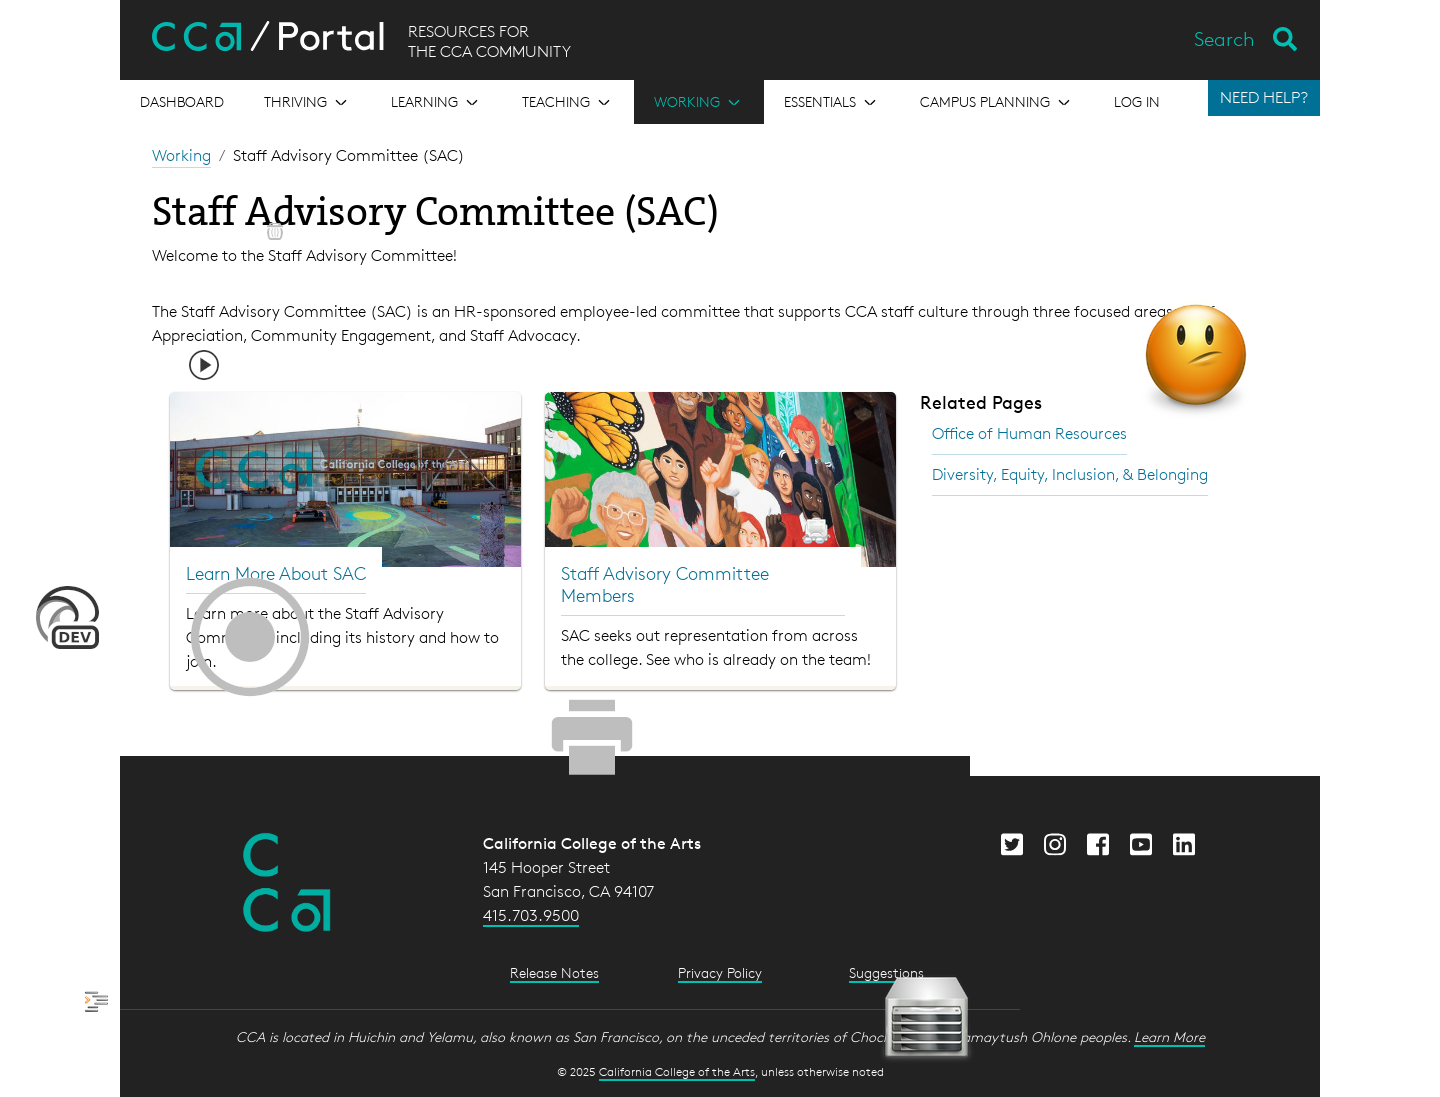 This screenshot has height=1097, width=1440. What do you see at coordinates (67, 617) in the screenshot?
I see `open Microsoft Edge Dev browser` at bounding box center [67, 617].